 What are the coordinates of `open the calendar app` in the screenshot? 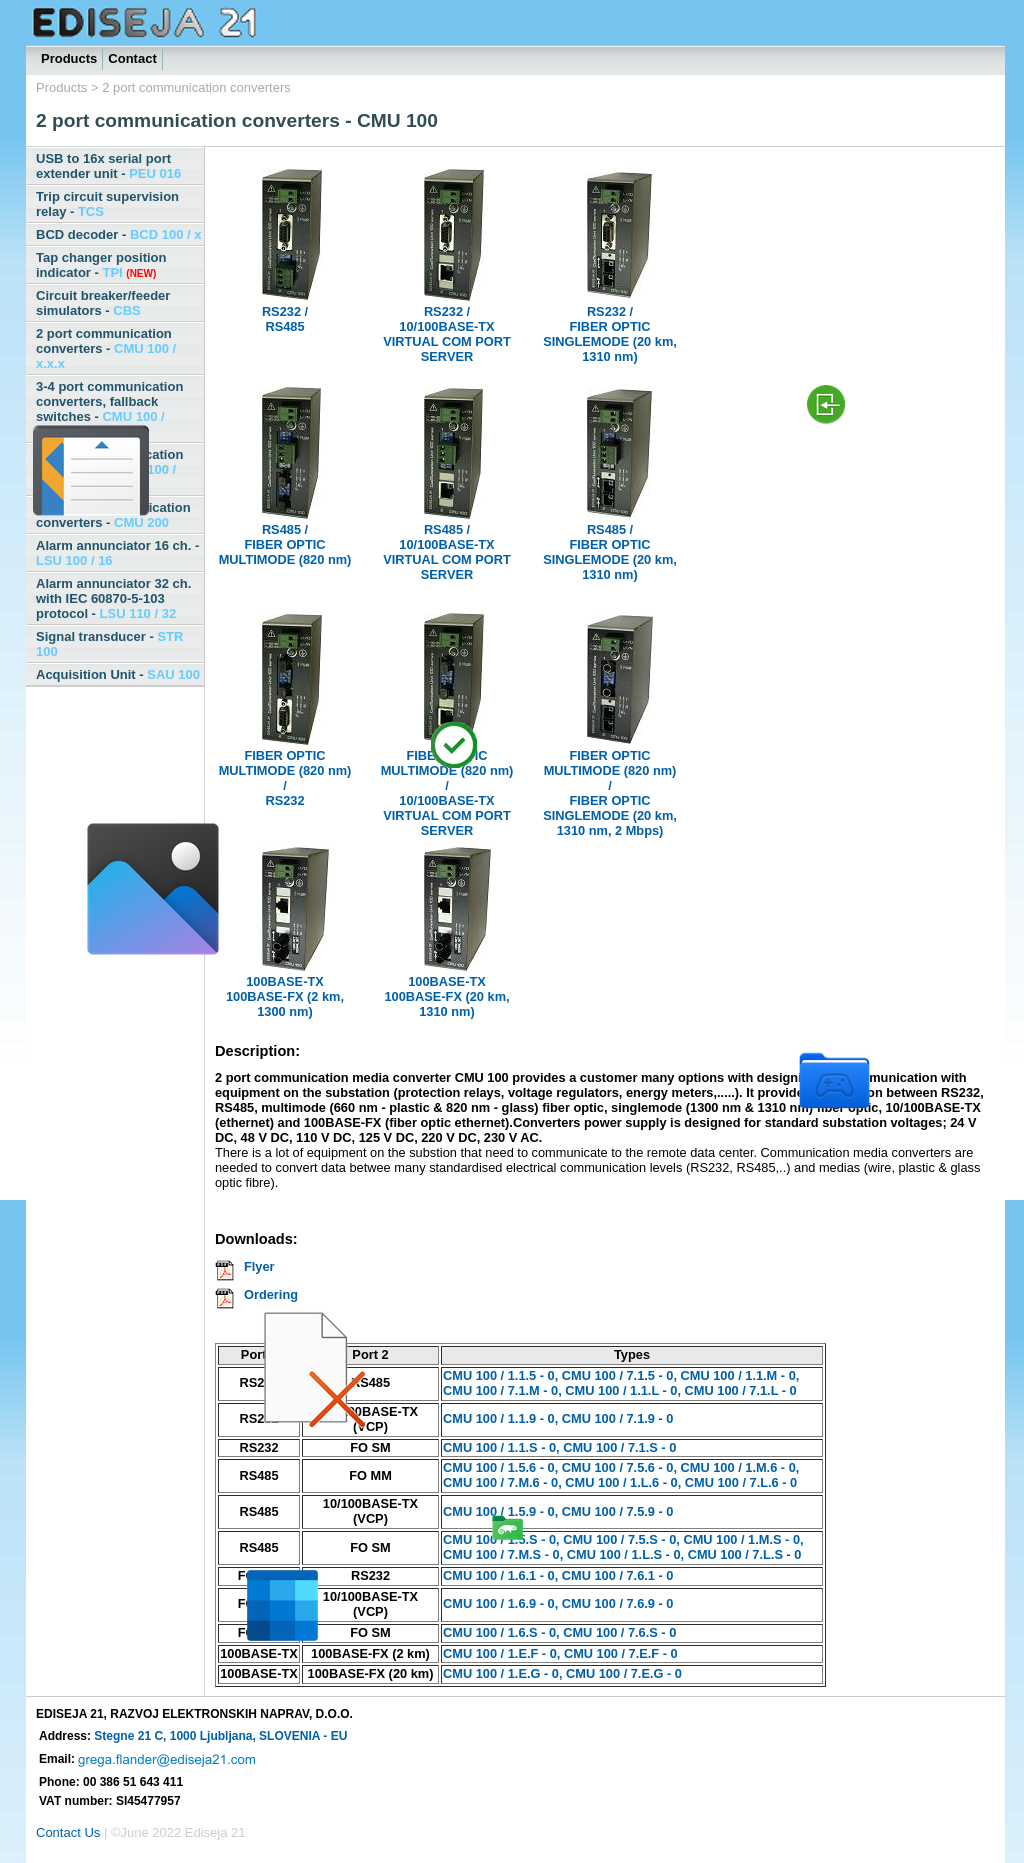 It's located at (282, 1605).